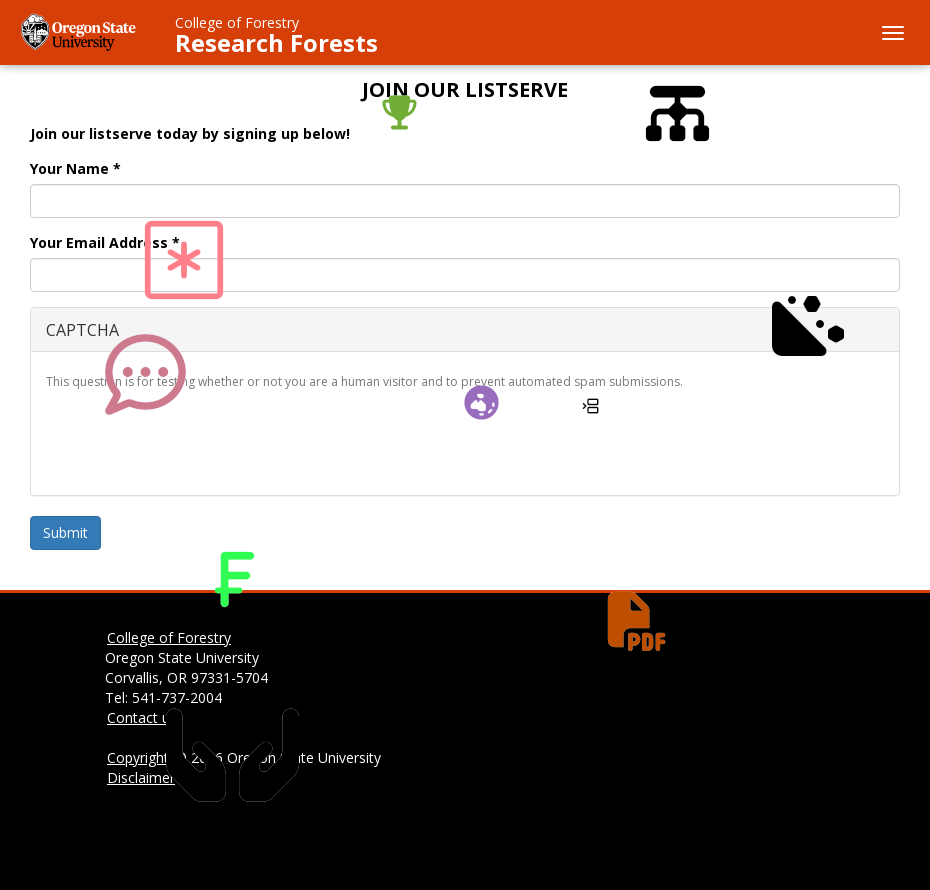  I want to click on insert element at the beginning of a list, so click(591, 406).